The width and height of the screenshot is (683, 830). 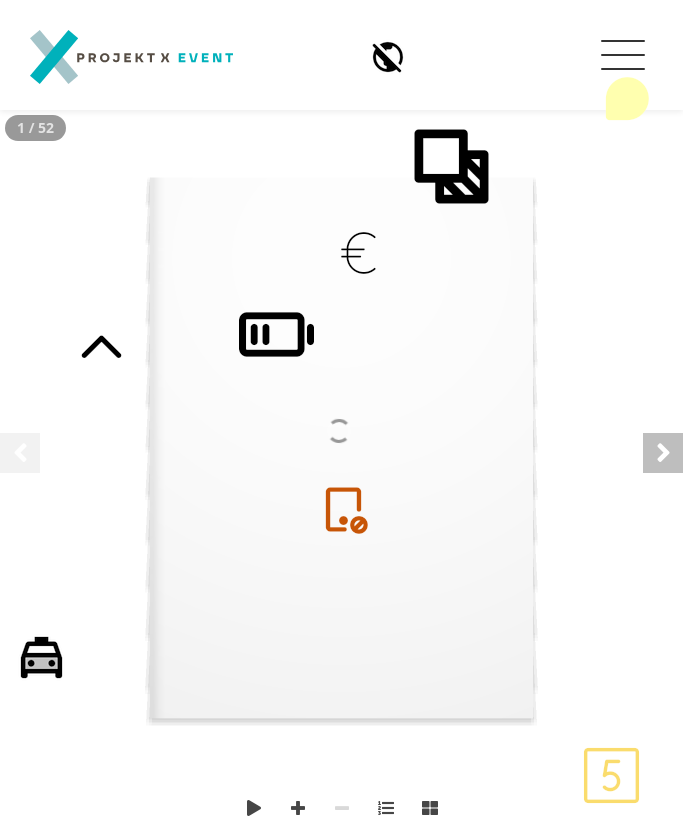 I want to click on disable public visibility, so click(x=388, y=57).